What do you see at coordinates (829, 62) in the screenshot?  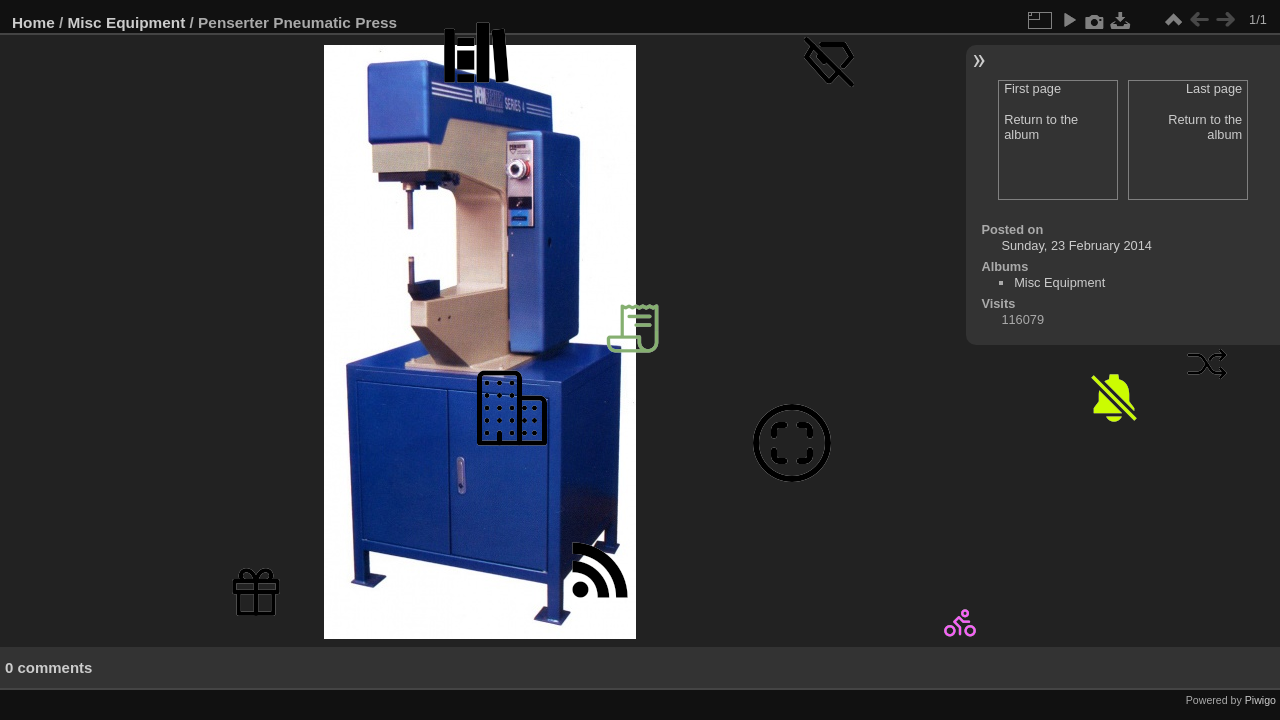 I see `indicates premium features are unavailable` at bounding box center [829, 62].